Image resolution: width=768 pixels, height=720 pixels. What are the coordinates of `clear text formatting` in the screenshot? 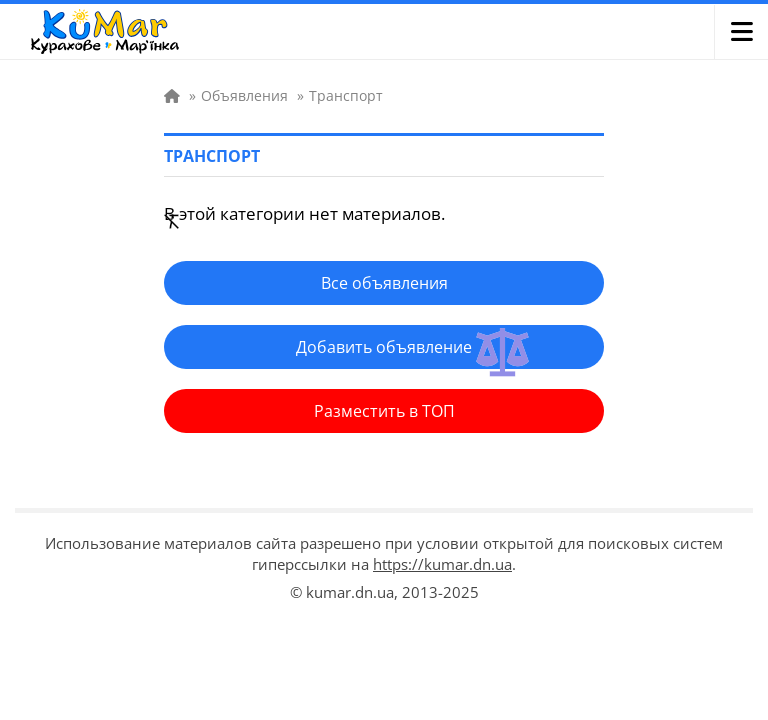 It's located at (171, 221).